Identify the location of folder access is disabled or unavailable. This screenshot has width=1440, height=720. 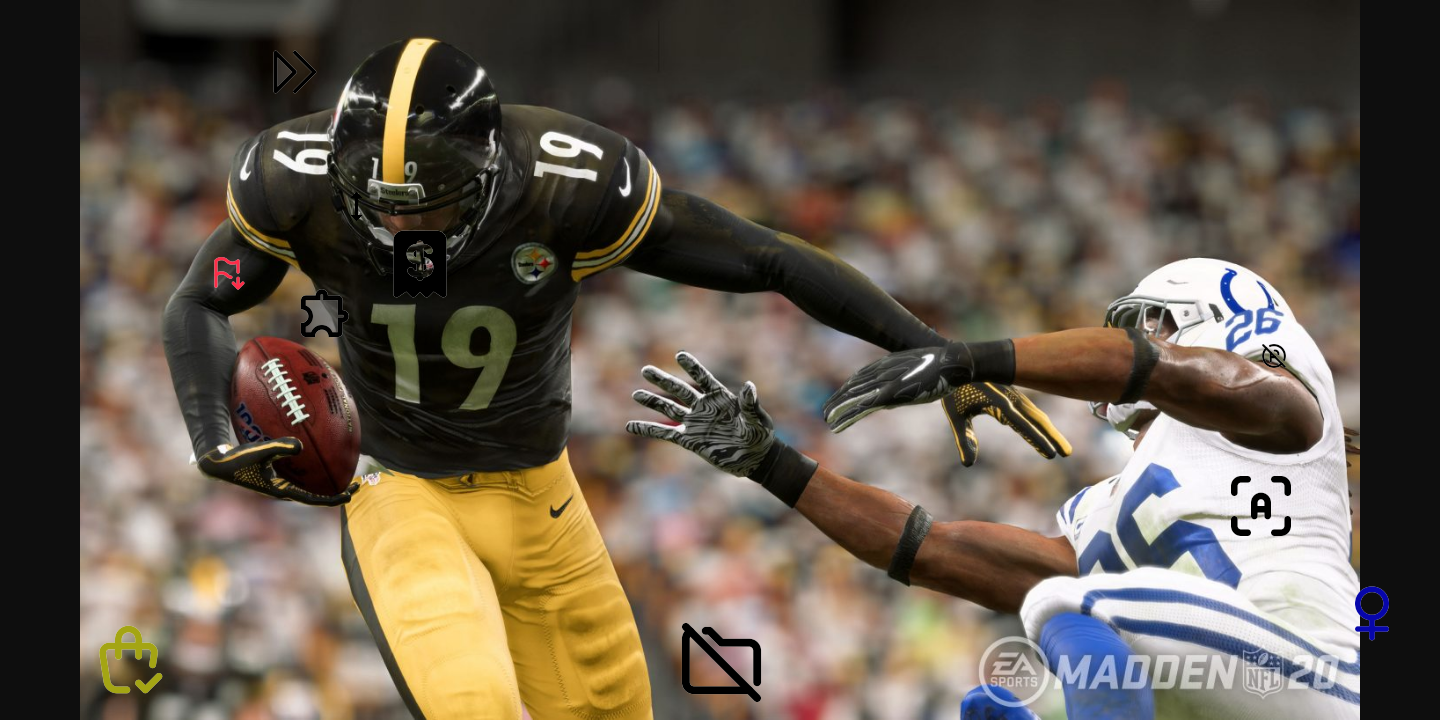
(721, 662).